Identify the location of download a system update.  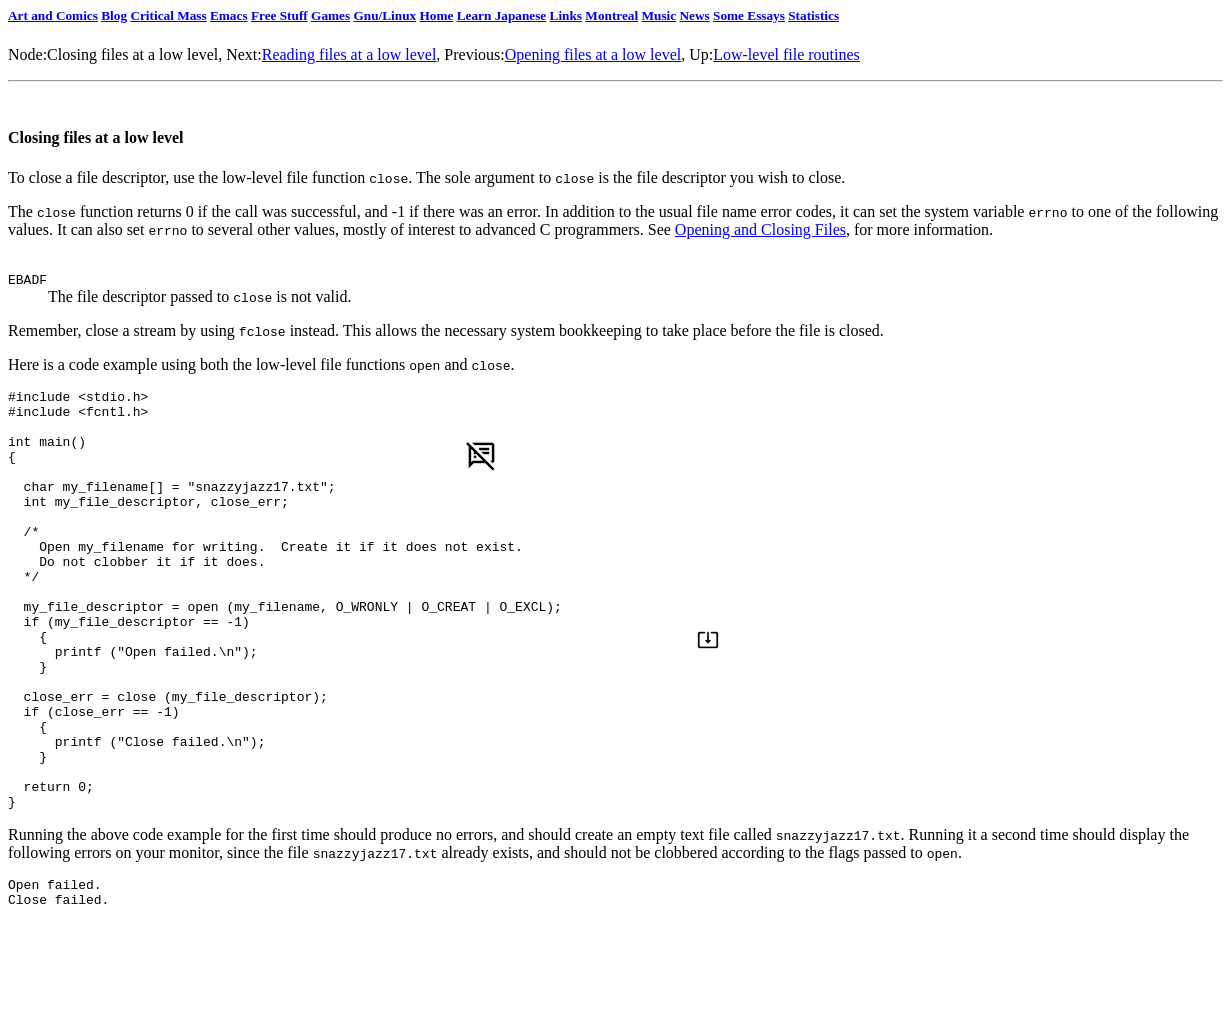
(708, 640).